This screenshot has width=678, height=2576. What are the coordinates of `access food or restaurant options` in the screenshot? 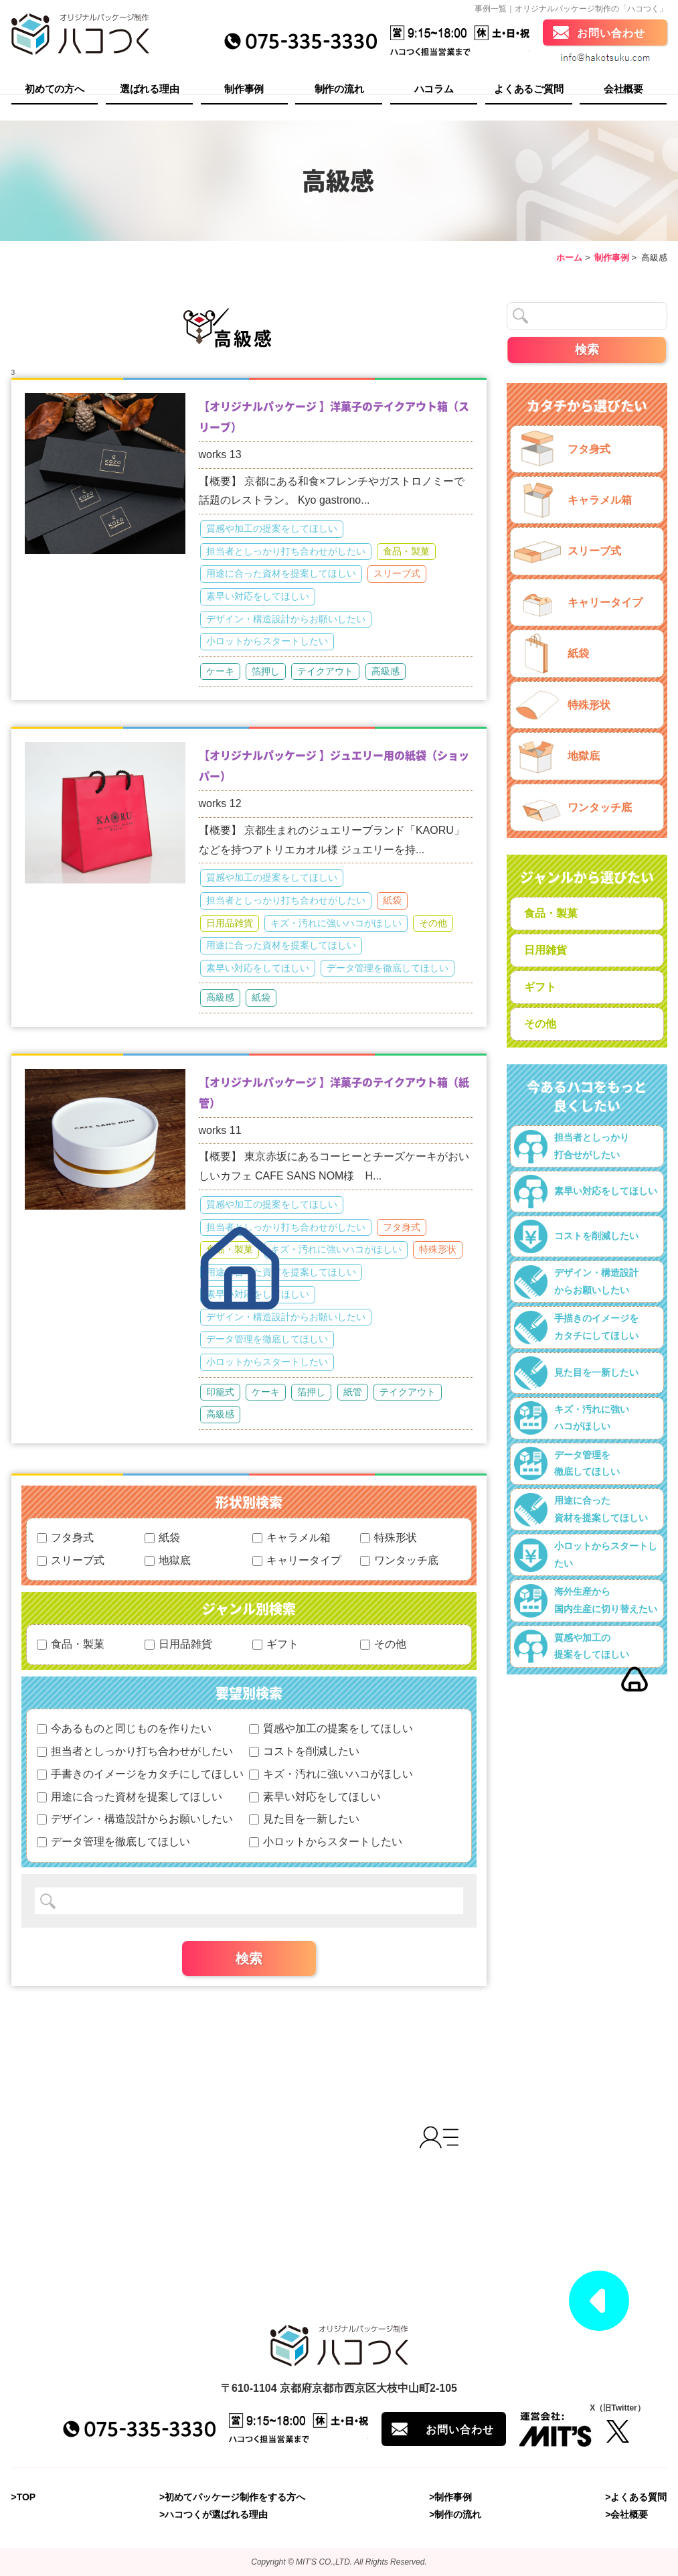 It's located at (634, 1679).